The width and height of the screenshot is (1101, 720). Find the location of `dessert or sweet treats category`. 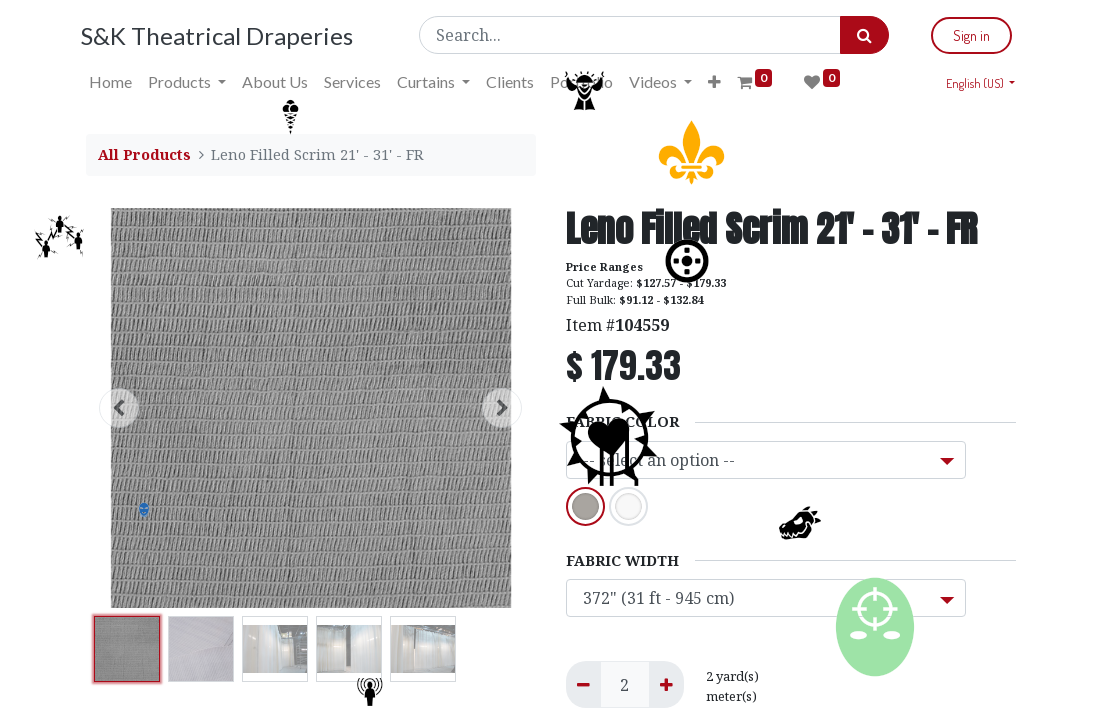

dessert or sweet treats category is located at coordinates (290, 117).